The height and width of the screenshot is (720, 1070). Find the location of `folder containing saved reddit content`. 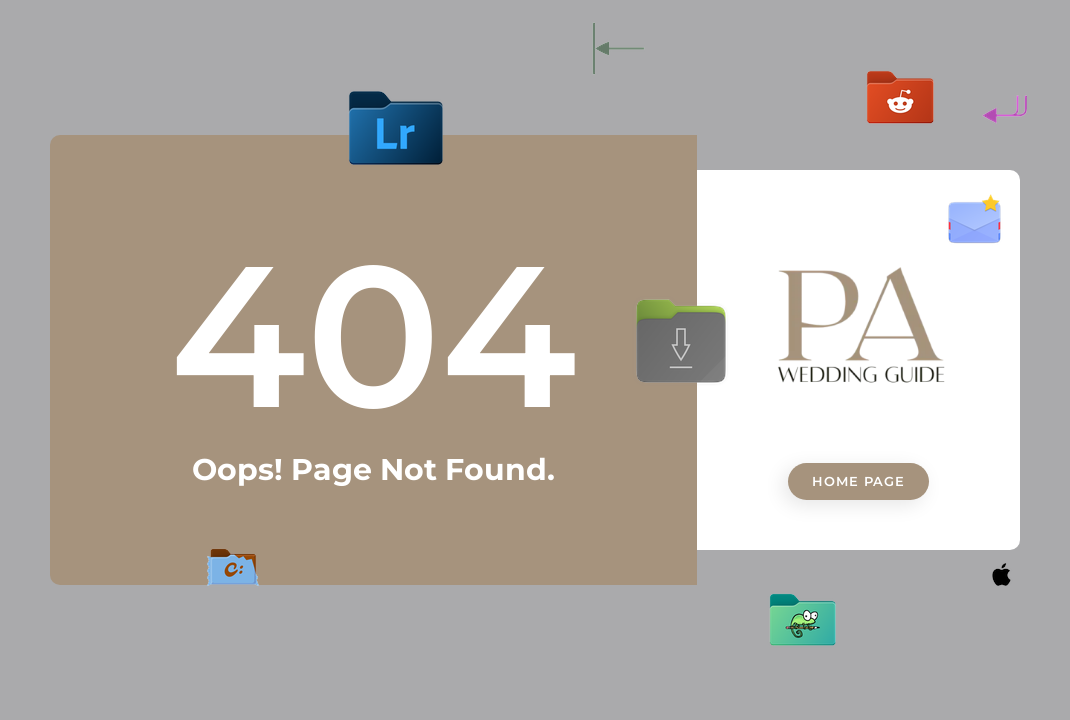

folder containing saved reddit content is located at coordinates (900, 99).